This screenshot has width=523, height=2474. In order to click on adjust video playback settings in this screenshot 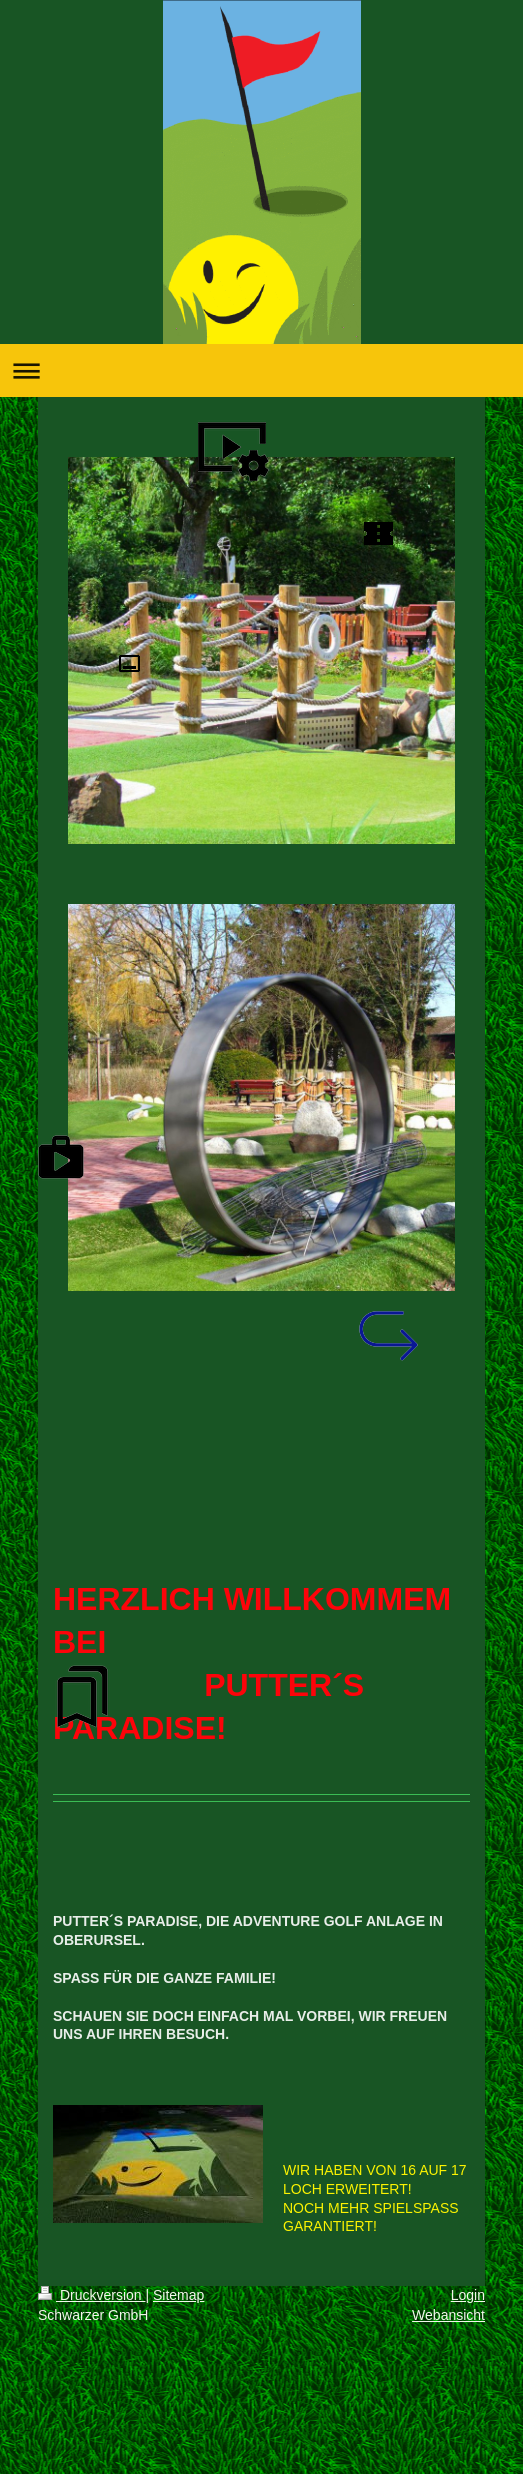, I will do `click(232, 447)`.